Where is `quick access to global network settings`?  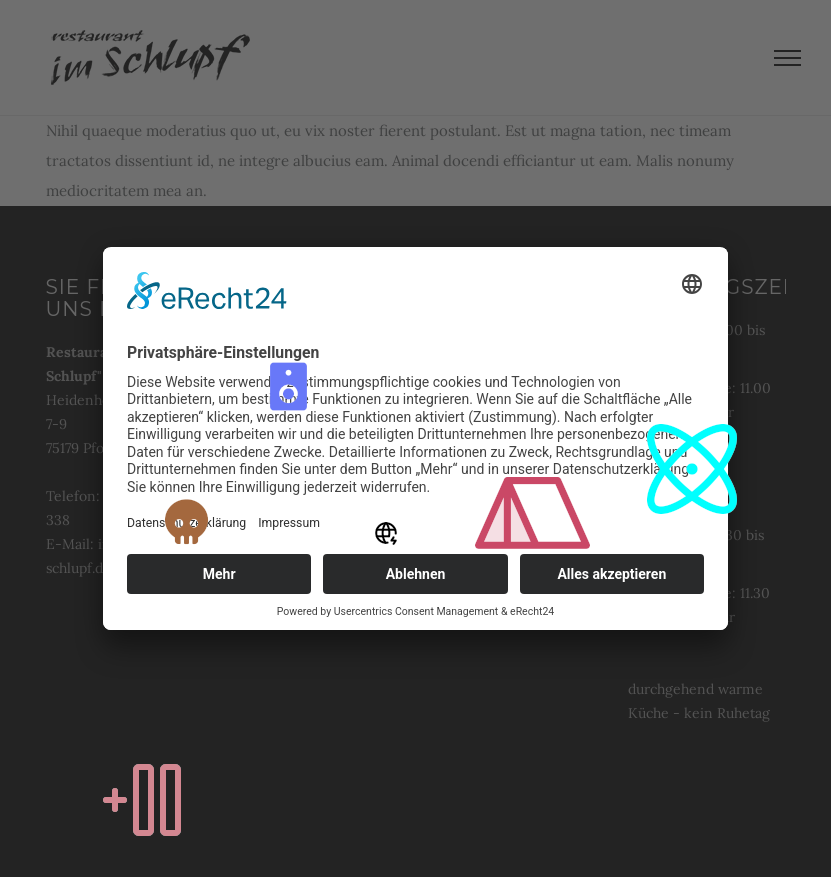 quick access to global network settings is located at coordinates (386, 533).